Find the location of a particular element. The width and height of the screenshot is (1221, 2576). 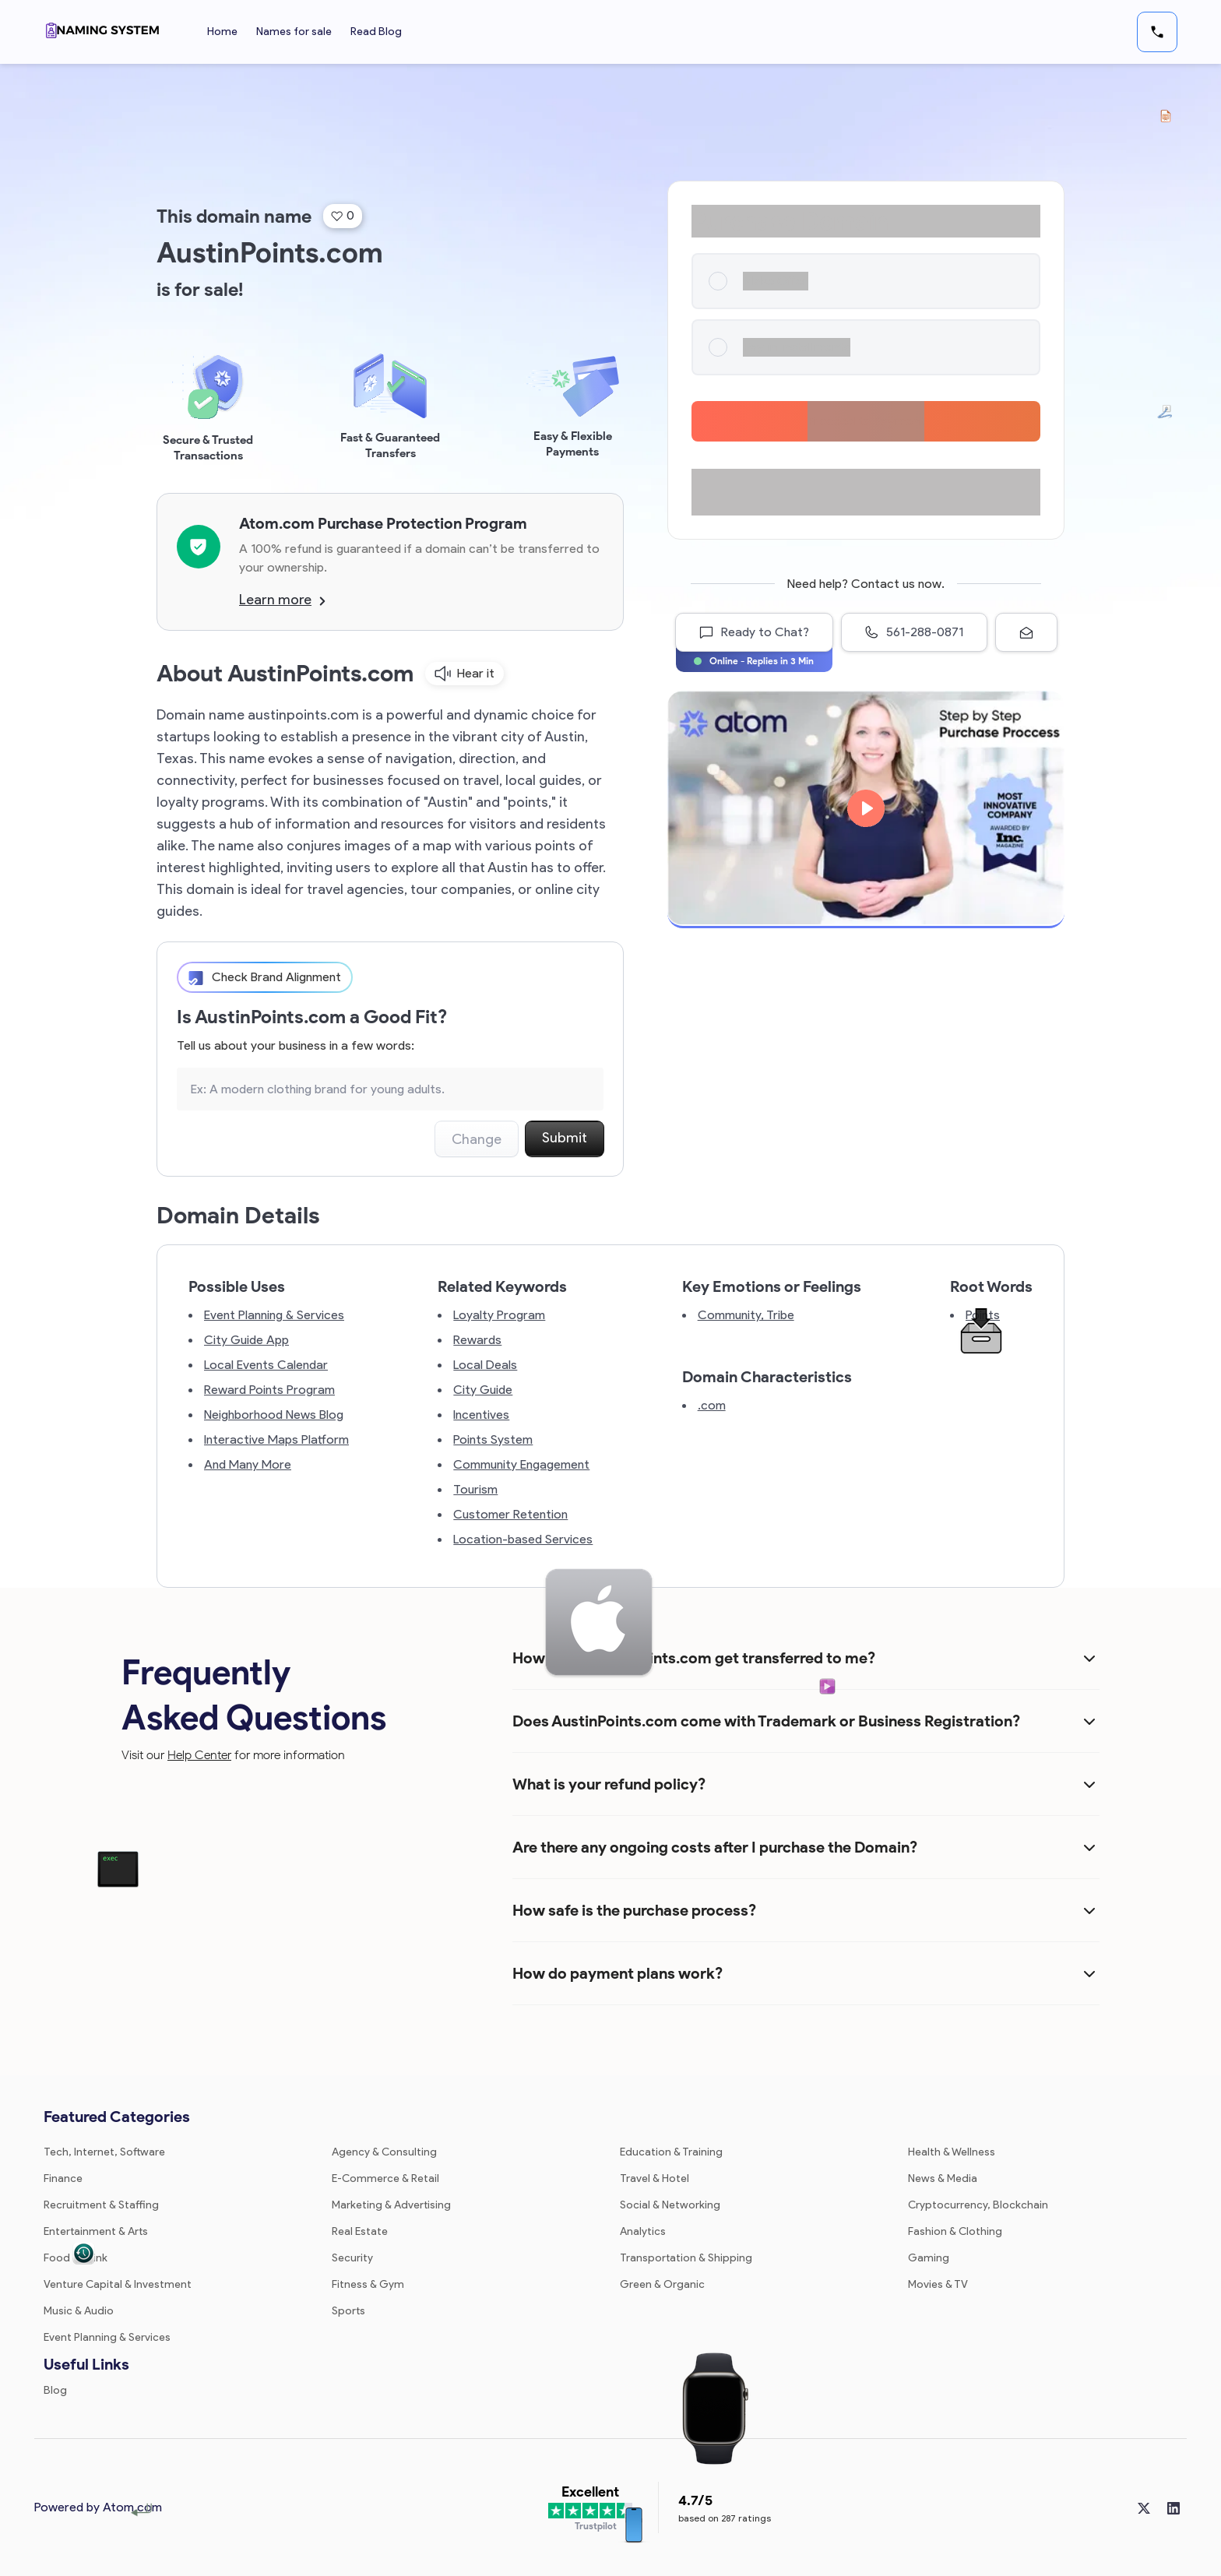

access Apple ID account settings is located at coordinates (599, 1622).